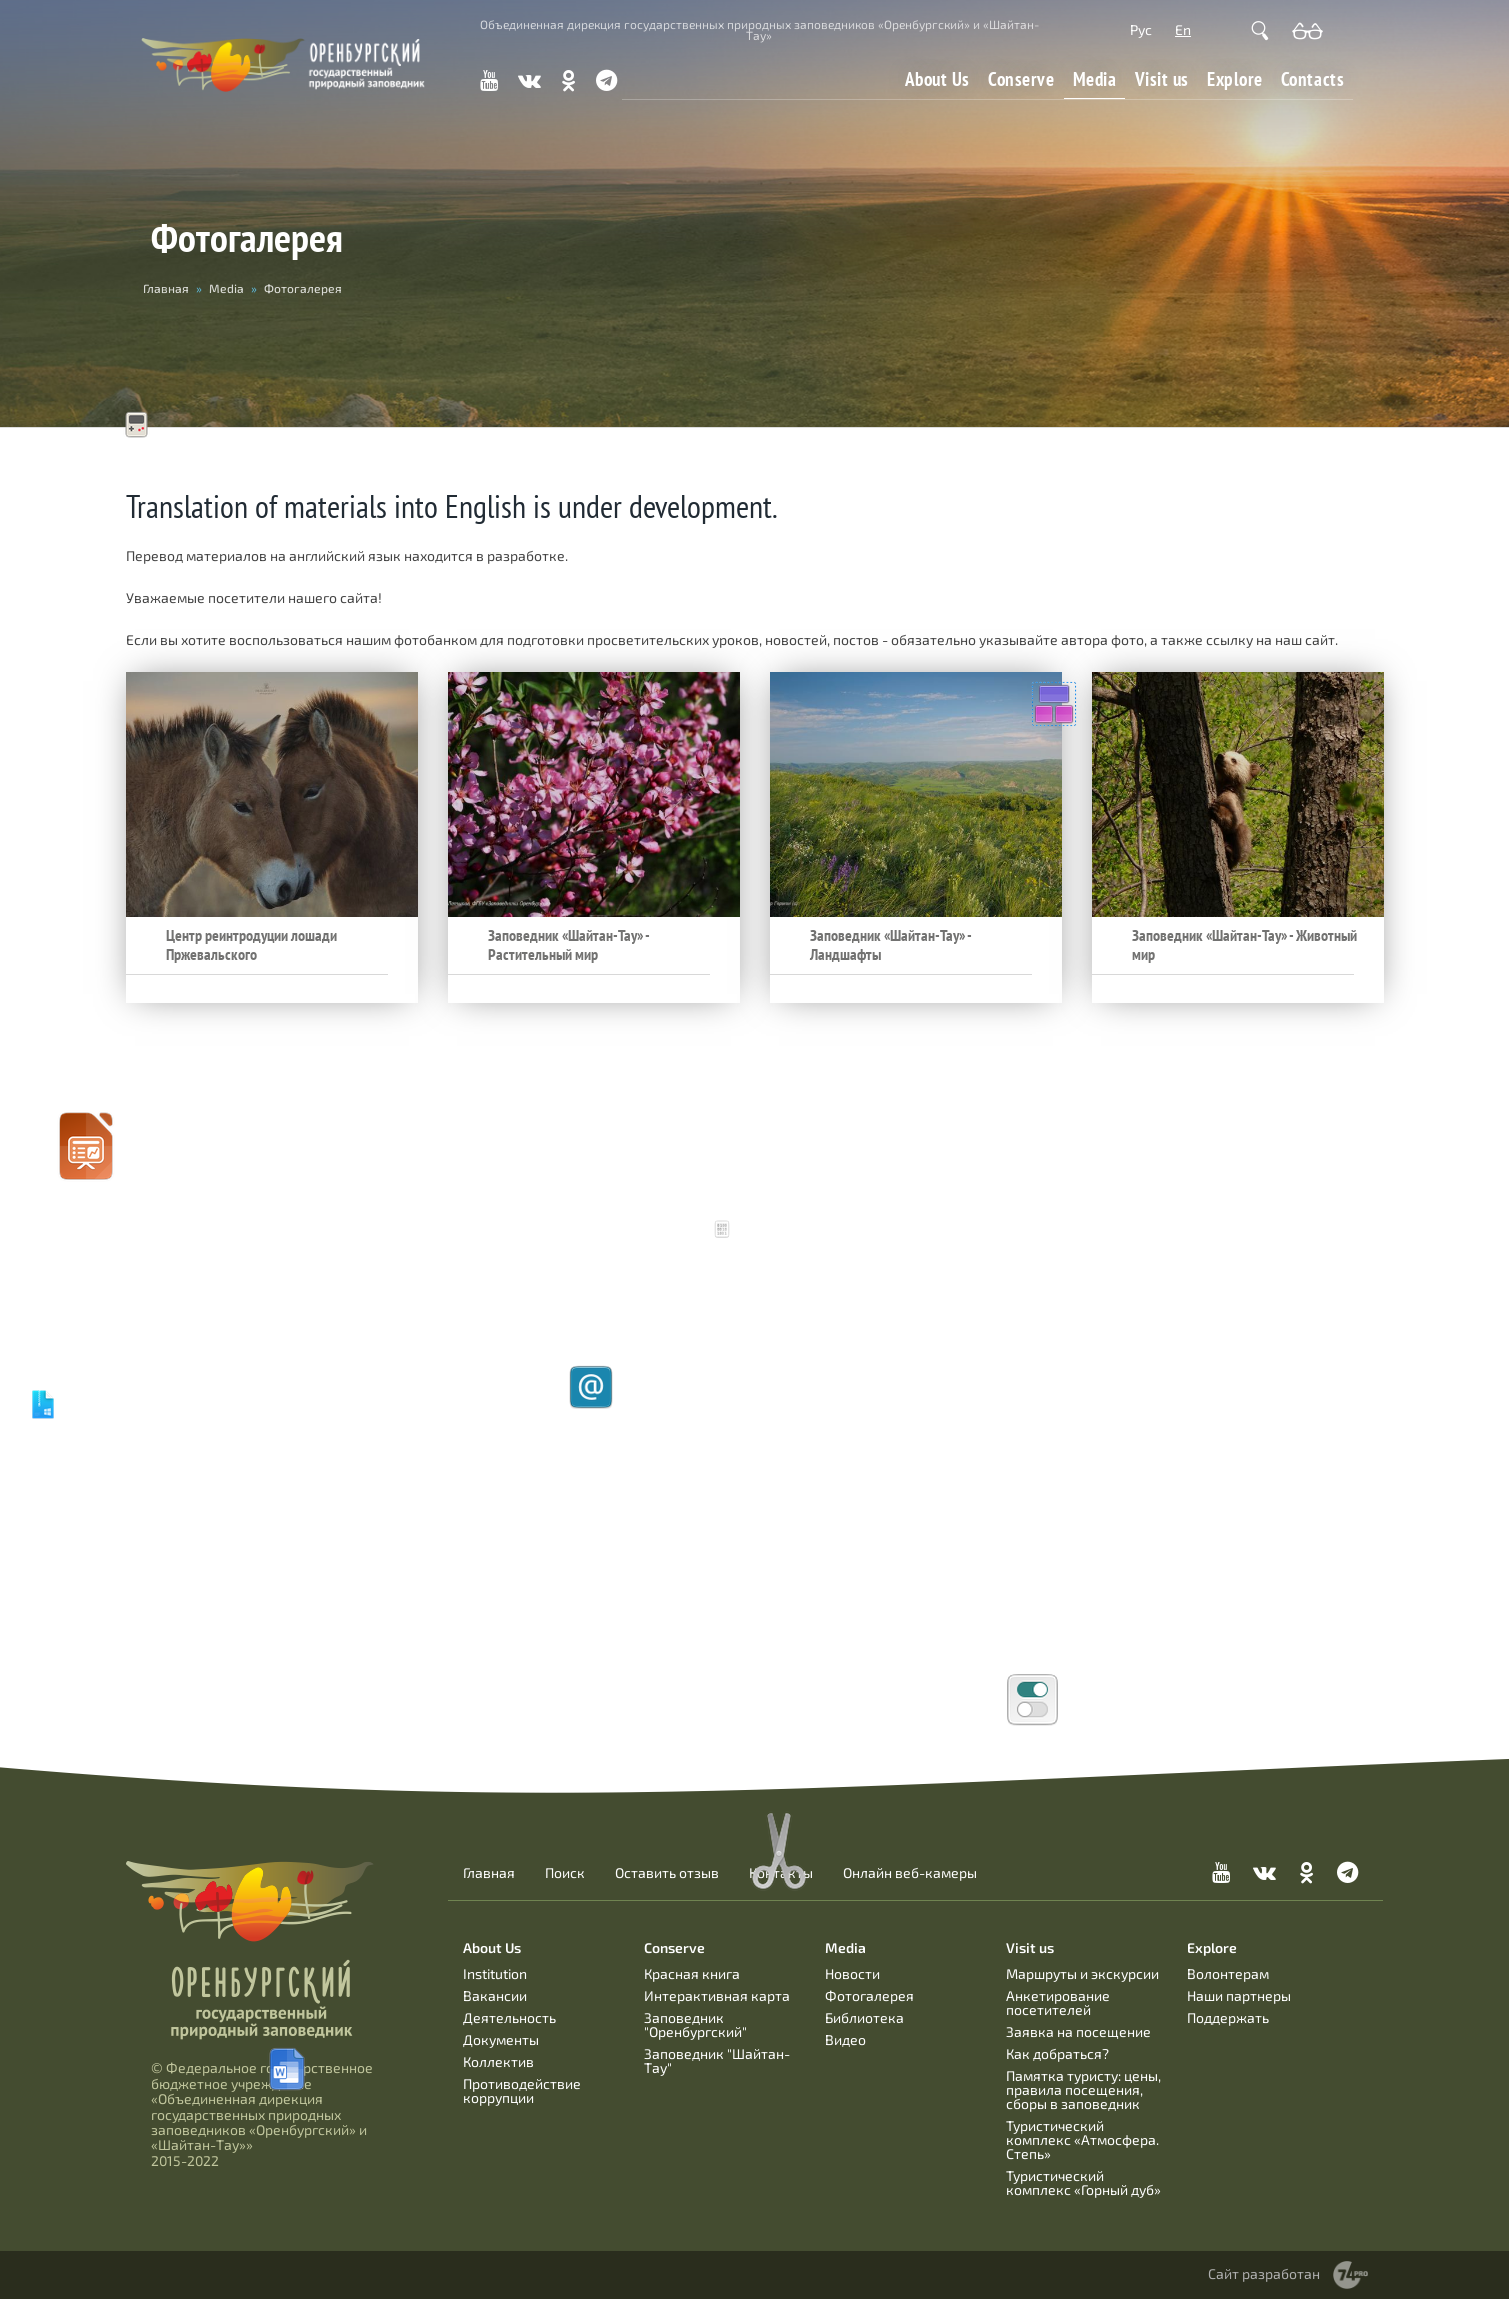 The image size is (1509, 2299). Describe the element at coordinates (1054, 704) in the screenshot. I see `select all items in the current view` at that location.